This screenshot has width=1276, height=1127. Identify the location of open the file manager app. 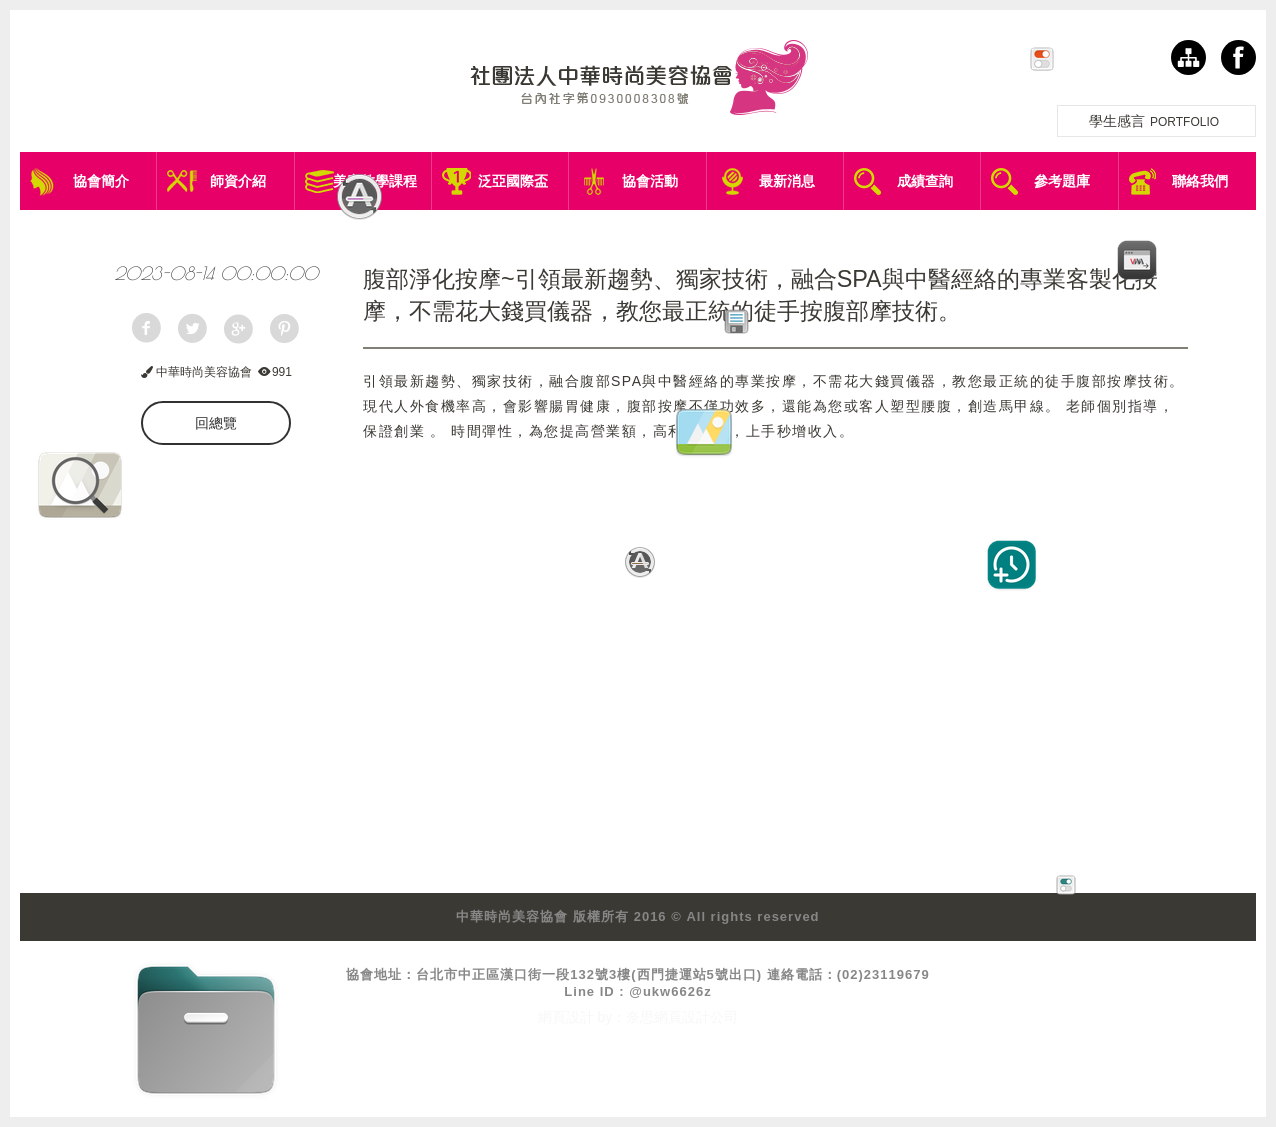
(206, 1030).